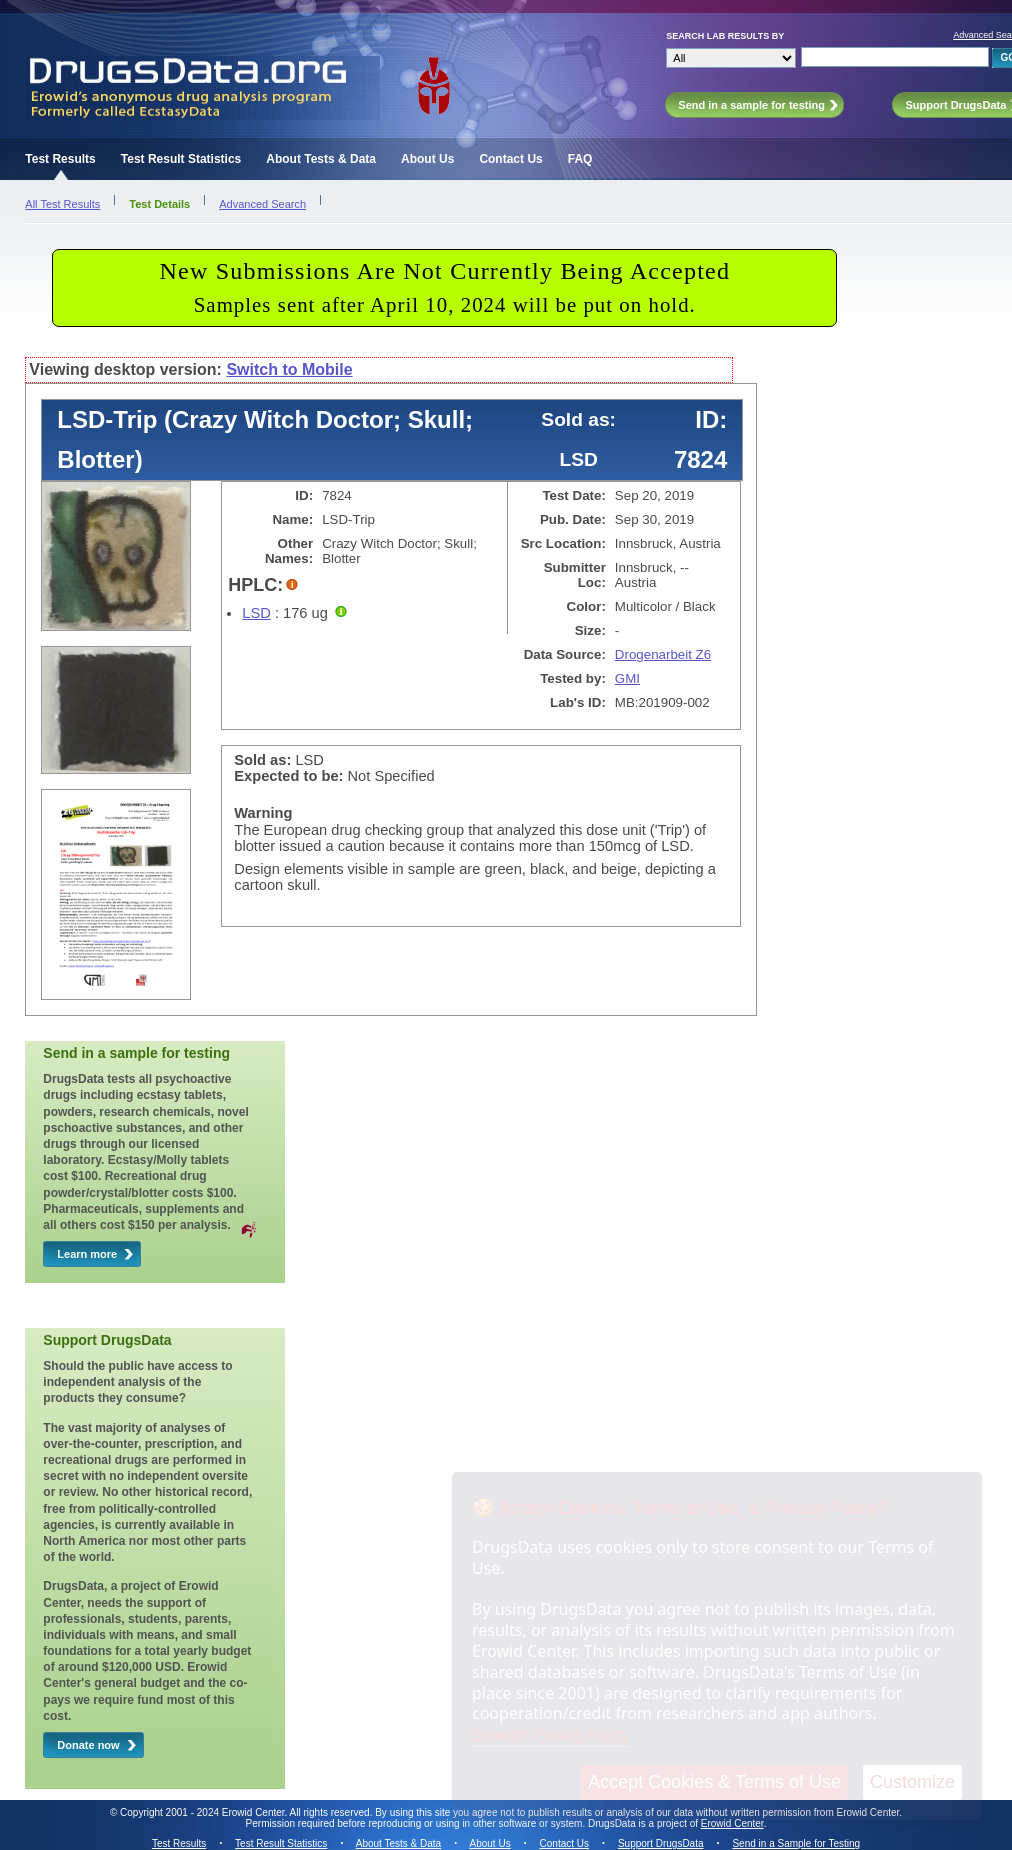 This screenshot has width=1012, height=1850. Describe the element at coordinates (434, 86) in the screenshot. I see `select warrior or knight character class` at that location.